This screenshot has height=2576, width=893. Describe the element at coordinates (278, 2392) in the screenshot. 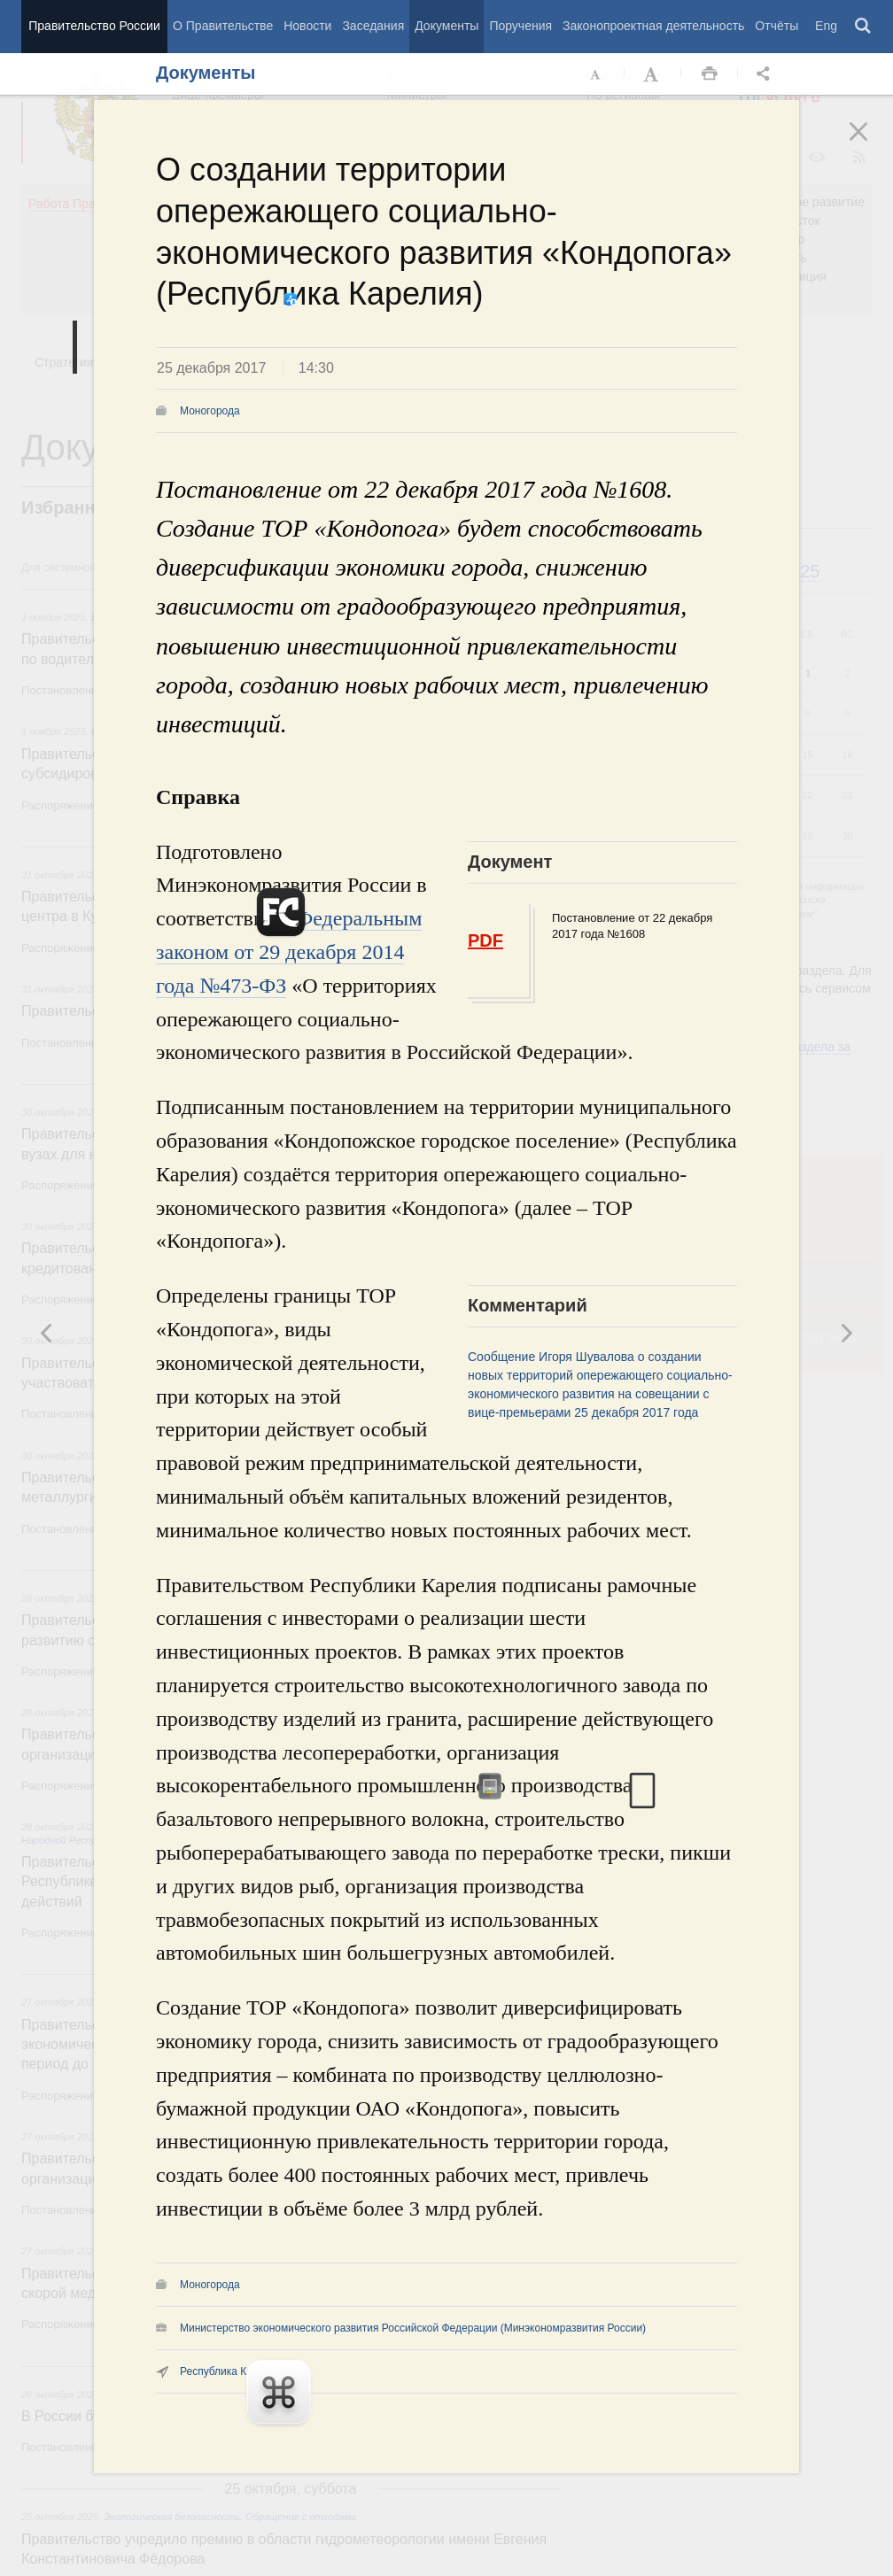

I see `open onboard on-screen keyboard app` at that location.